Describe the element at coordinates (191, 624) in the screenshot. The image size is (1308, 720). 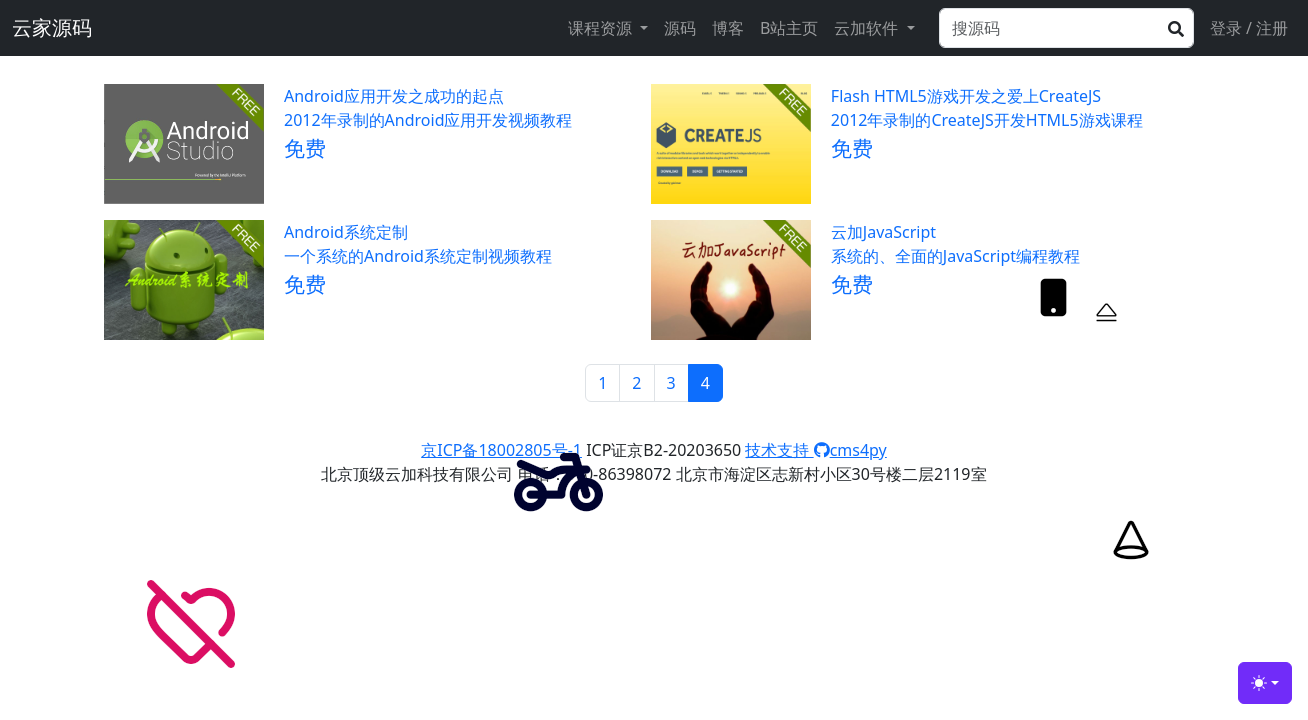
I see `remove from favorites` at that location.